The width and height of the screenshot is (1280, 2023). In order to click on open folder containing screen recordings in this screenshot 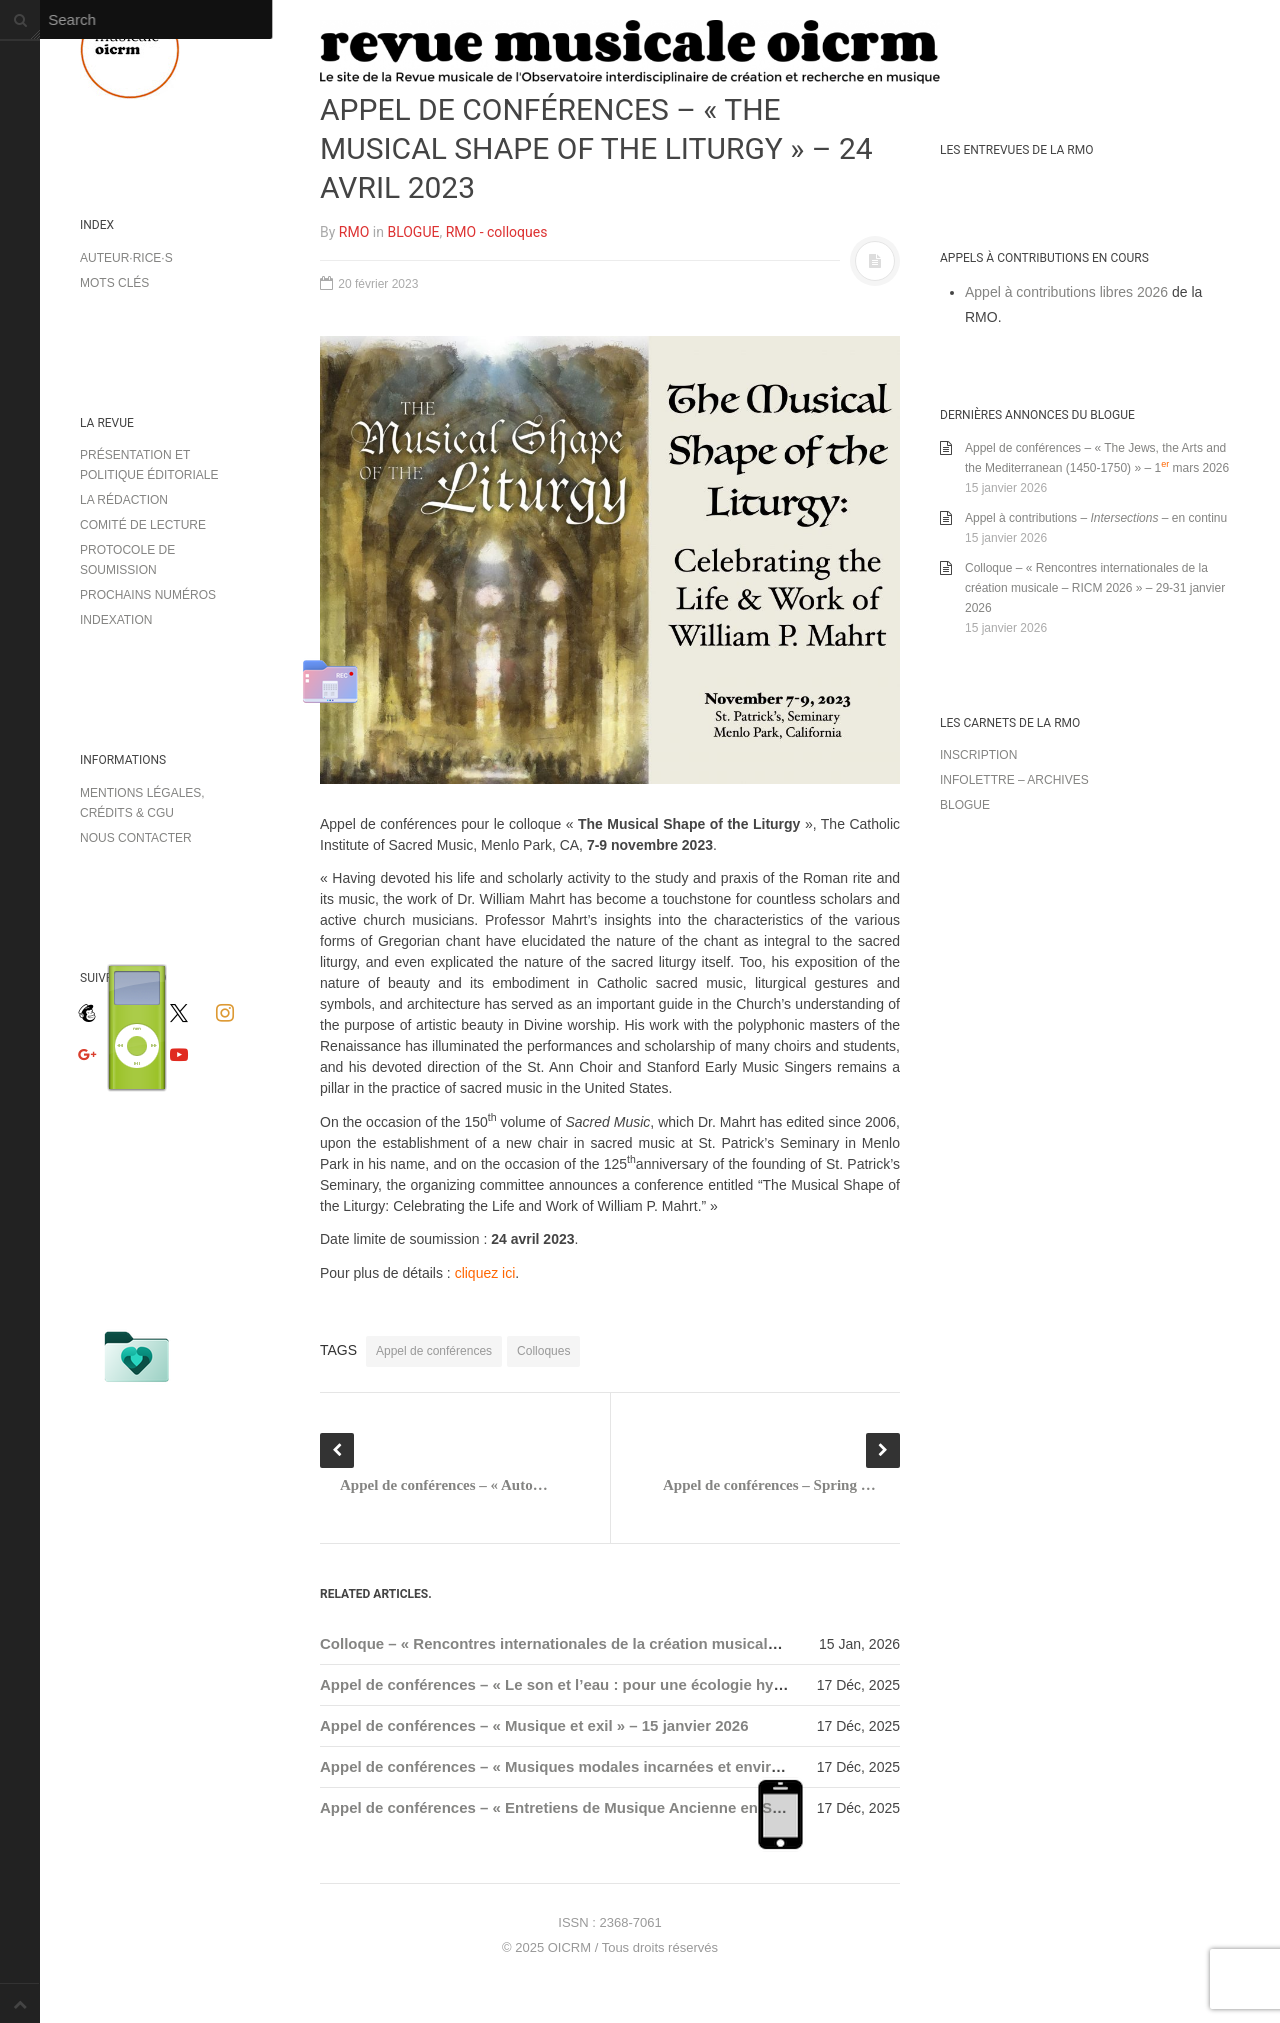, I will do `click(330, 683)`.